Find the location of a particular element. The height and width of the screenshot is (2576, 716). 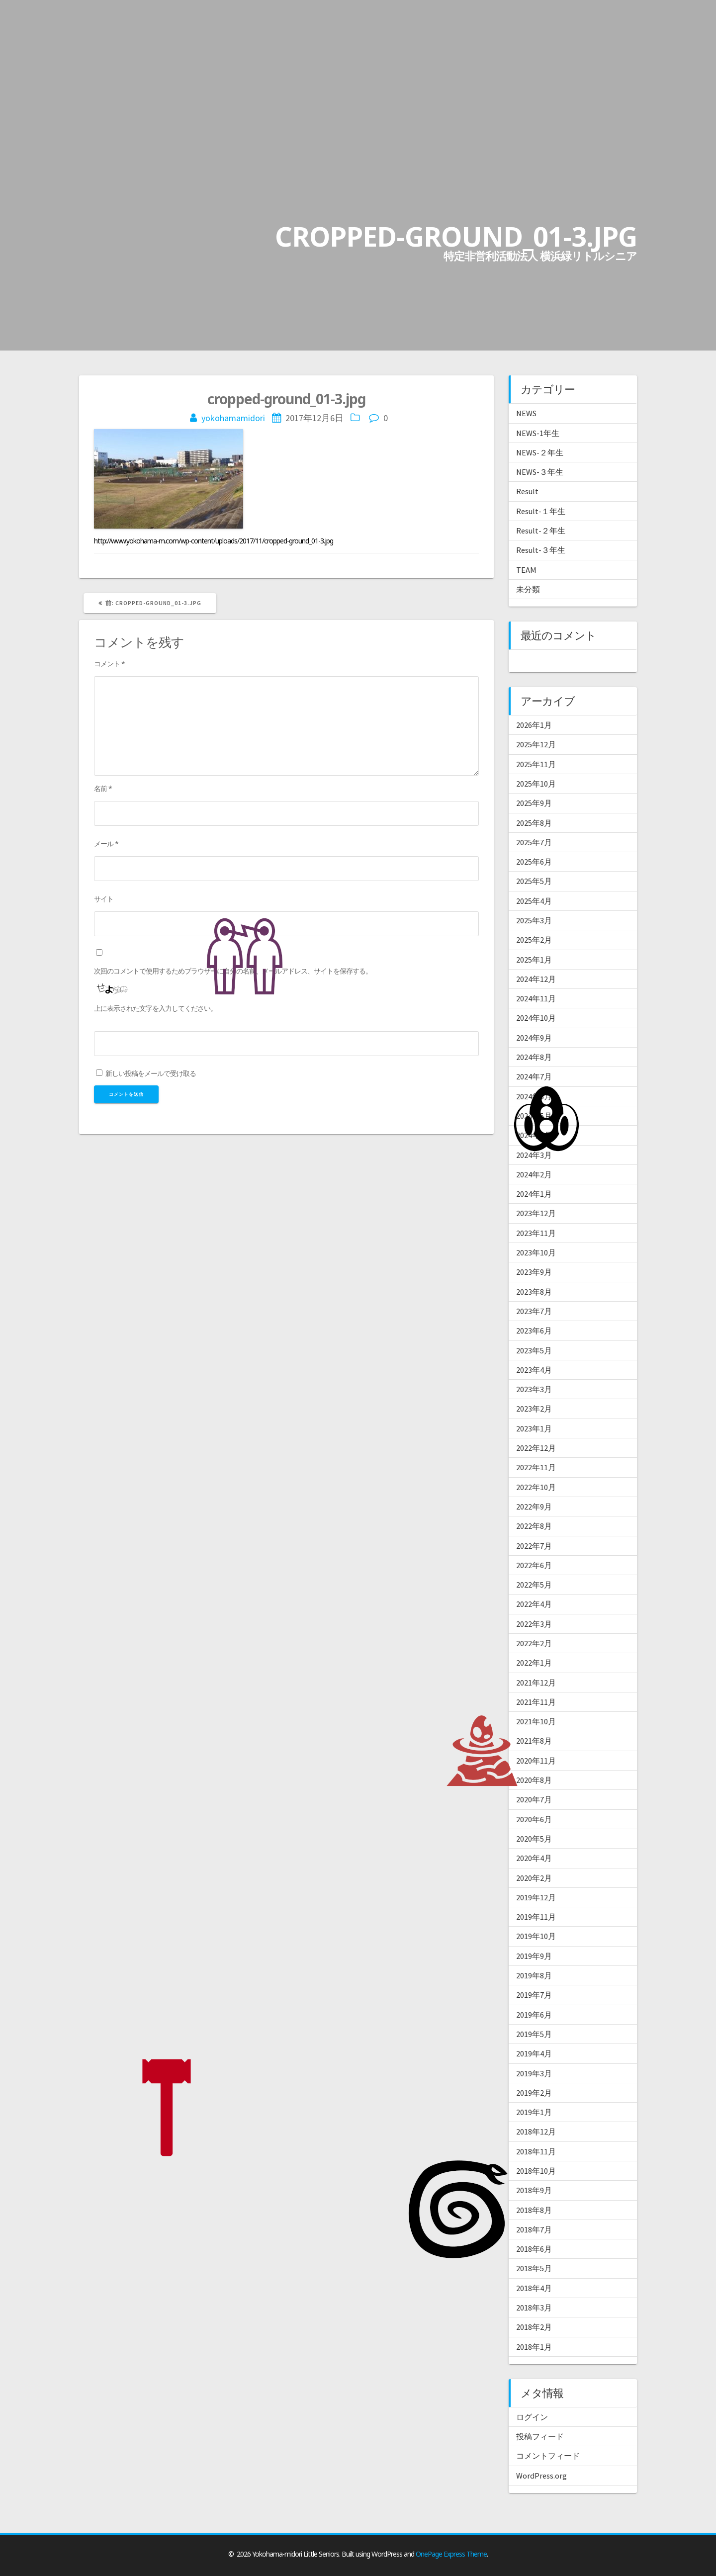

koholint egg icon from the legend of zelda: link's awakening is located at coordinates (481, 1749).